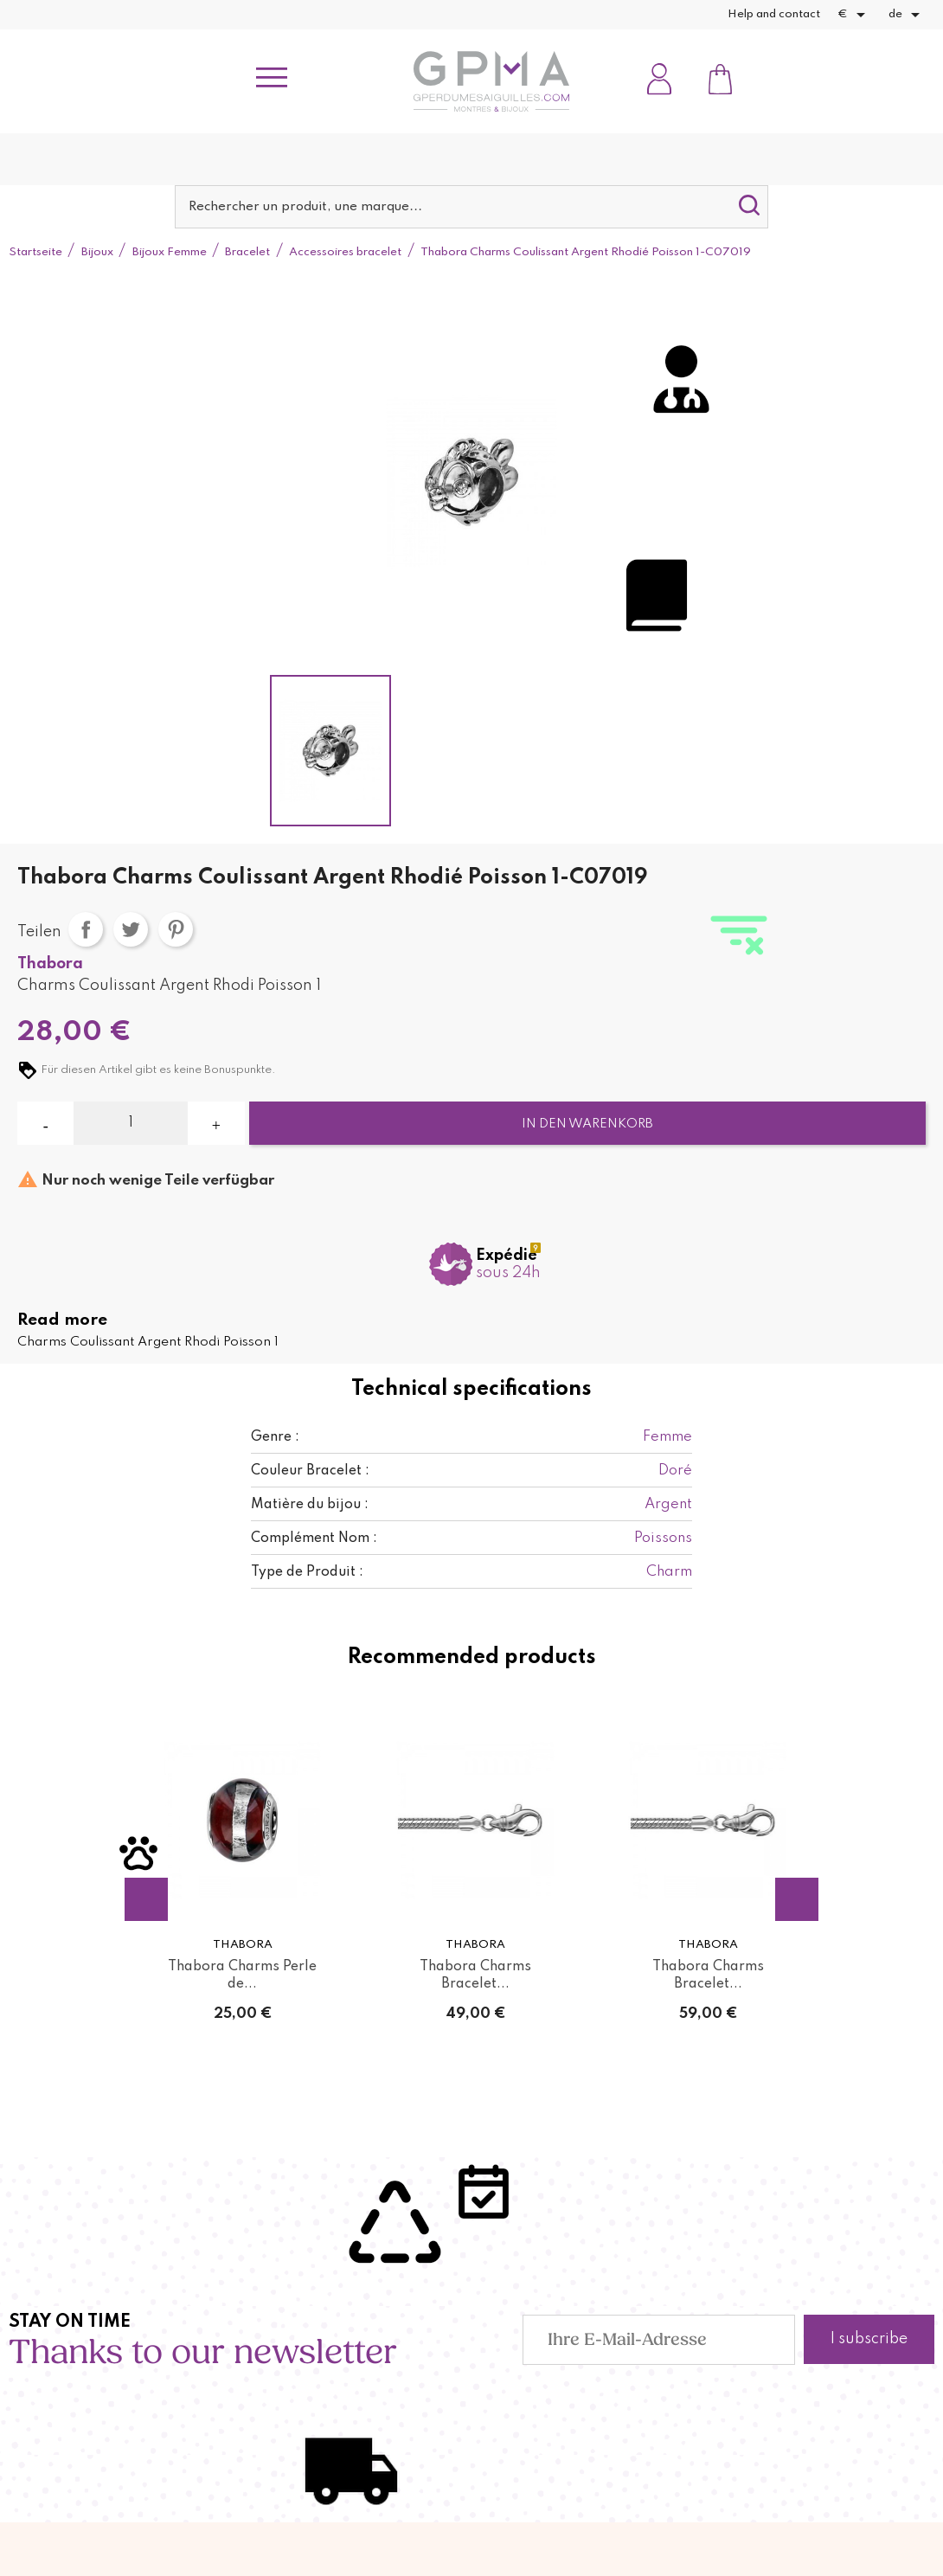 The width and height of the screenshot is (943, 2576). What do you see at coordinates (657, 595) in the screenshot?
I see `open library or reading list` at bounding box center [657, 595].